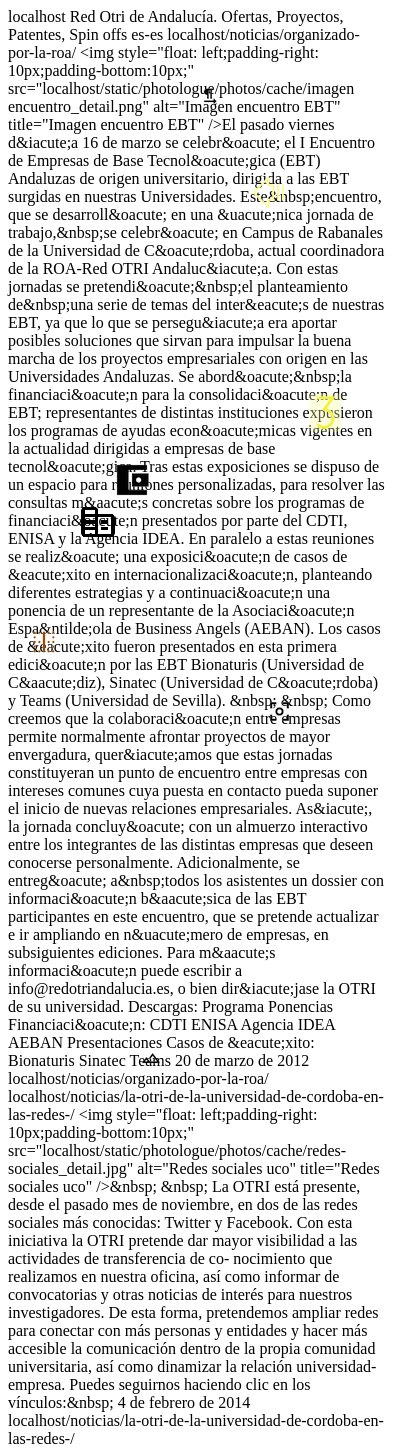  I want to click on indicates step three in a multi-step process, so click(325, 412).